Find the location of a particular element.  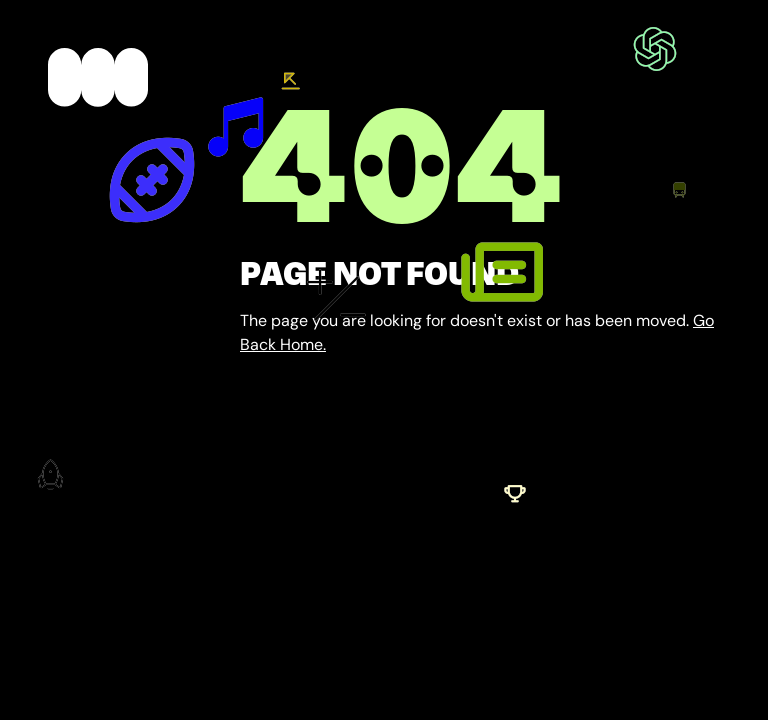

toggle between adding and subtracting values is located at coordinates (336, 298).